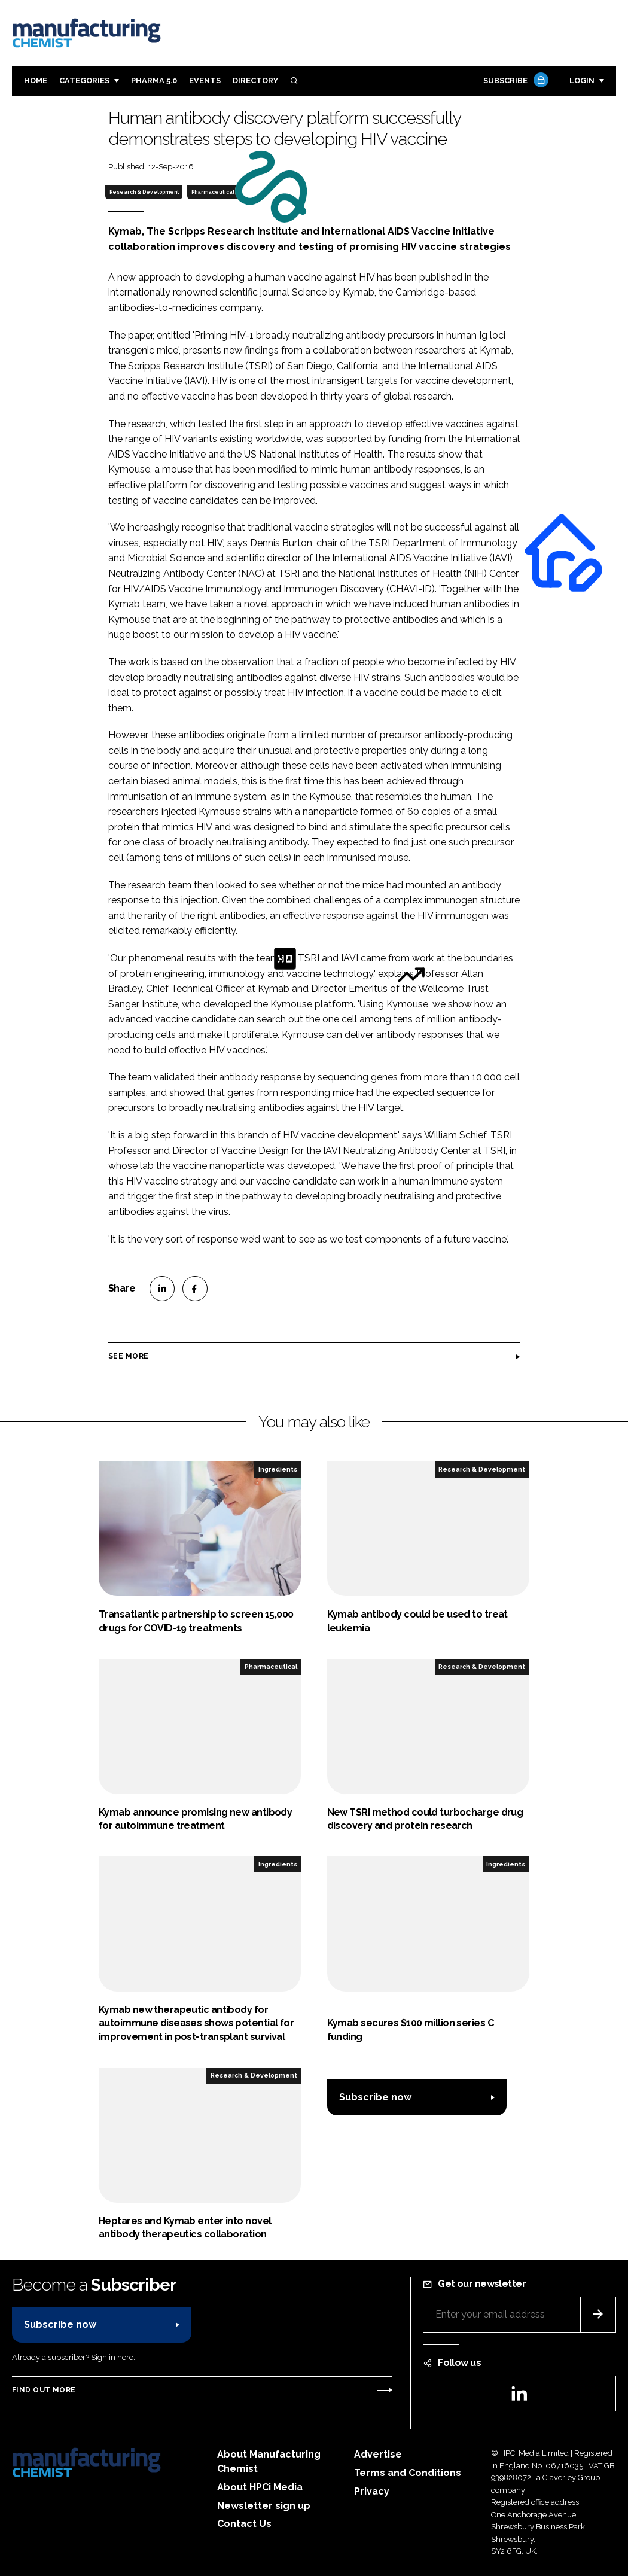 This screenshot has height=2576, width=628. Describe the element at coordinates (411, 975) in the screenshot. I see `view trending or popular content` at that location.